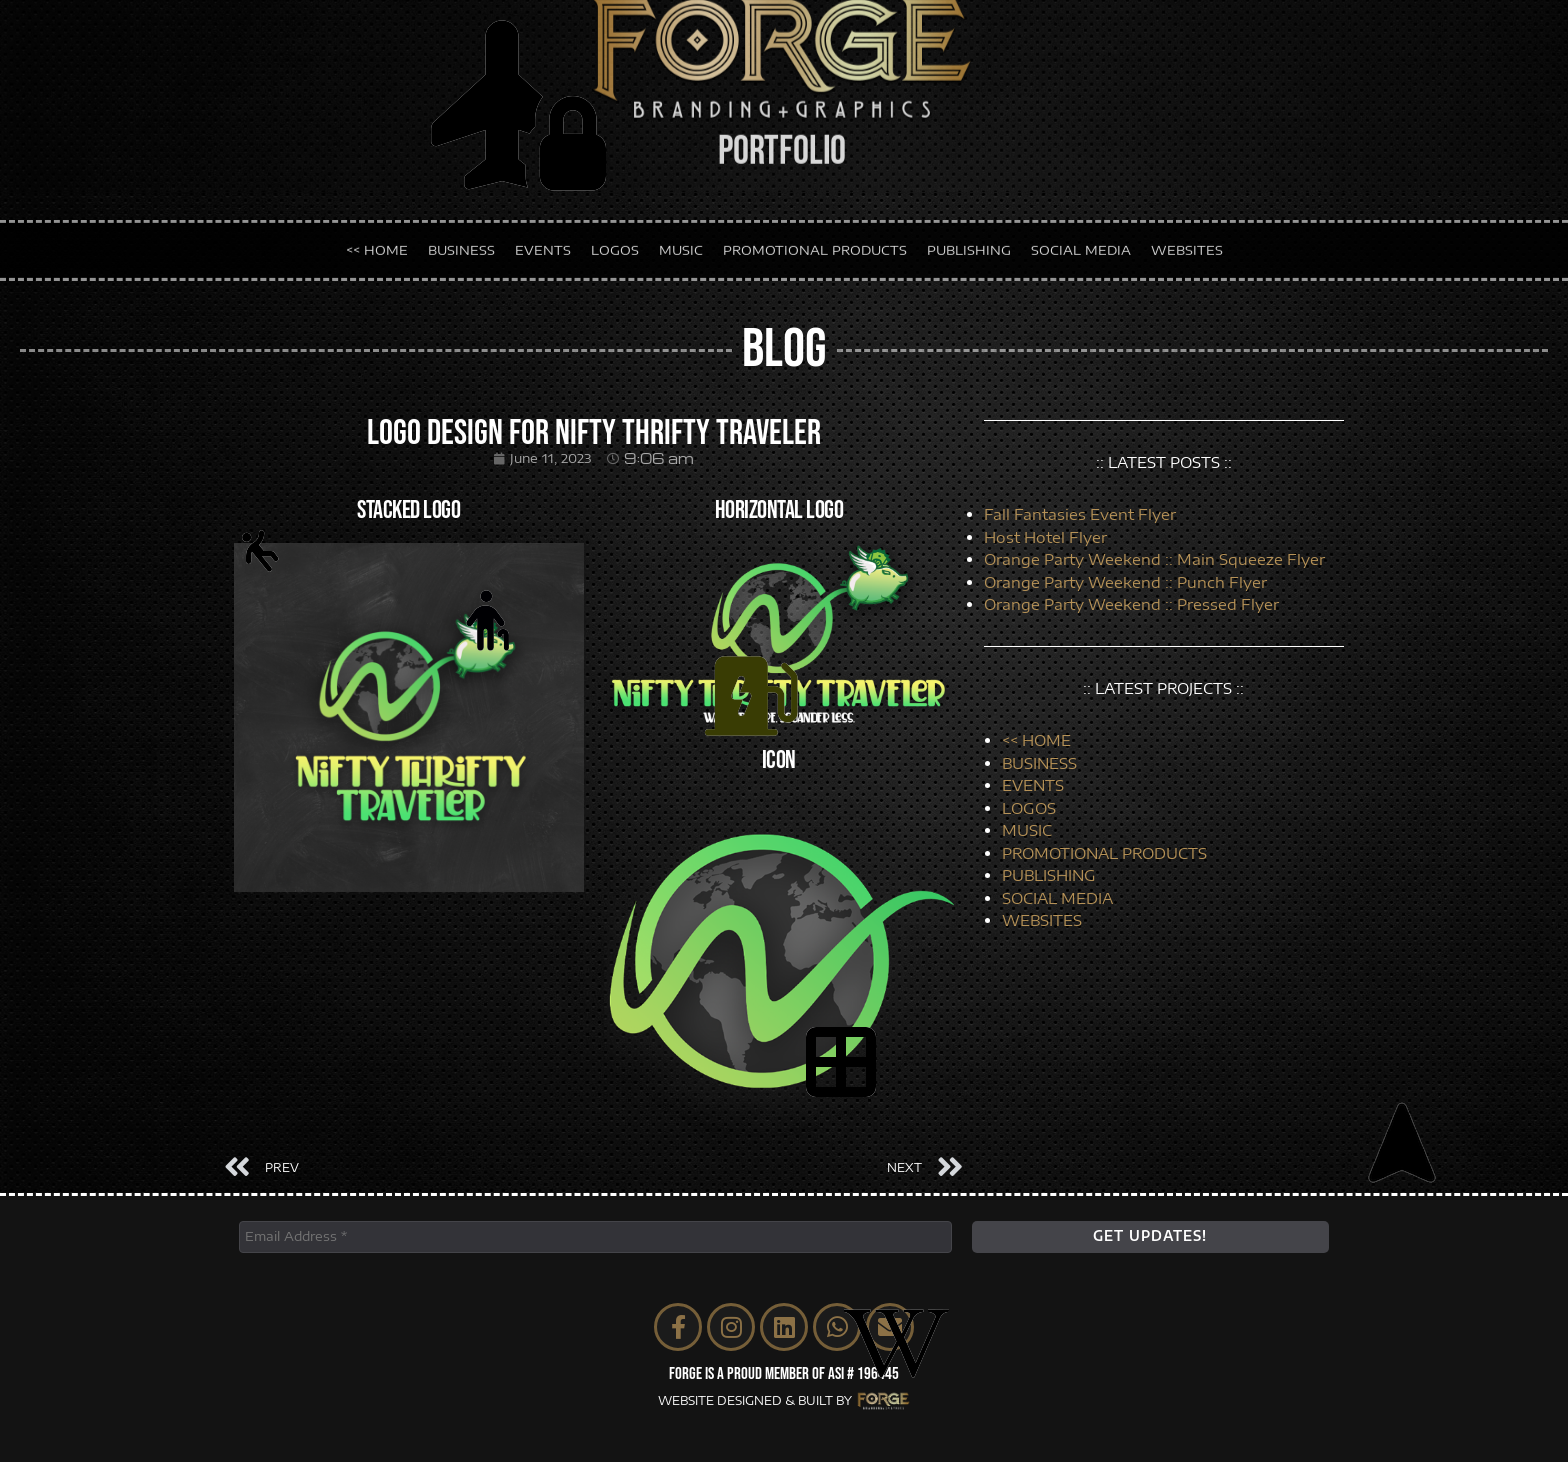 The image size is (1568, 1462). I want to click on find nearby EV charging stations, so click(748, 696).